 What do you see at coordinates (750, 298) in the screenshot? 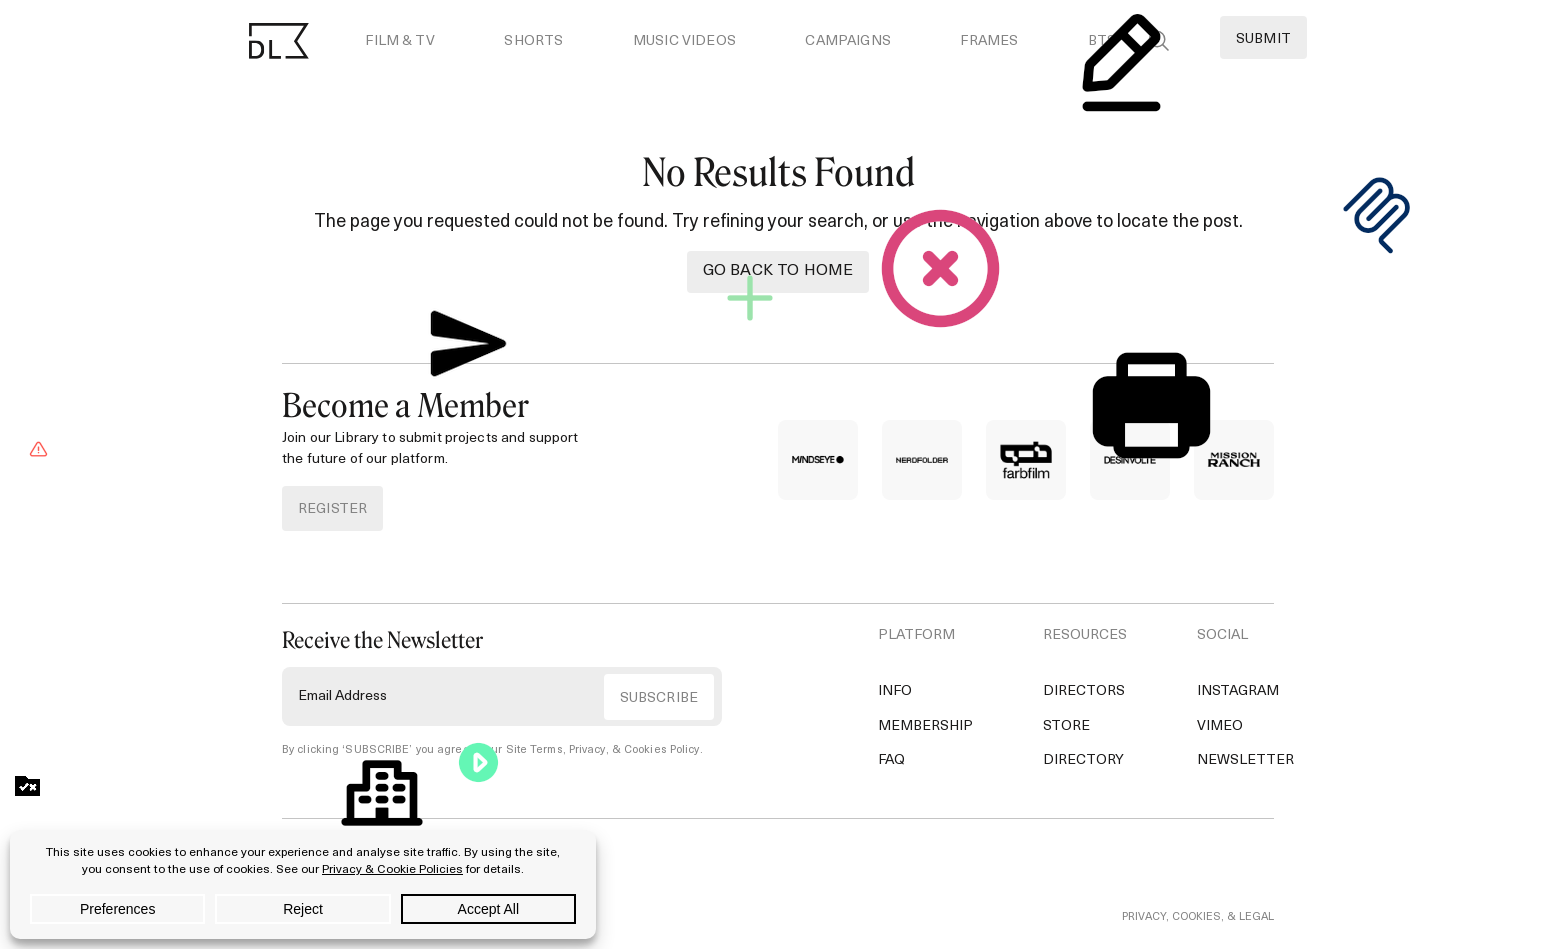
I see `add a new item` at bounding box center [750, 298].